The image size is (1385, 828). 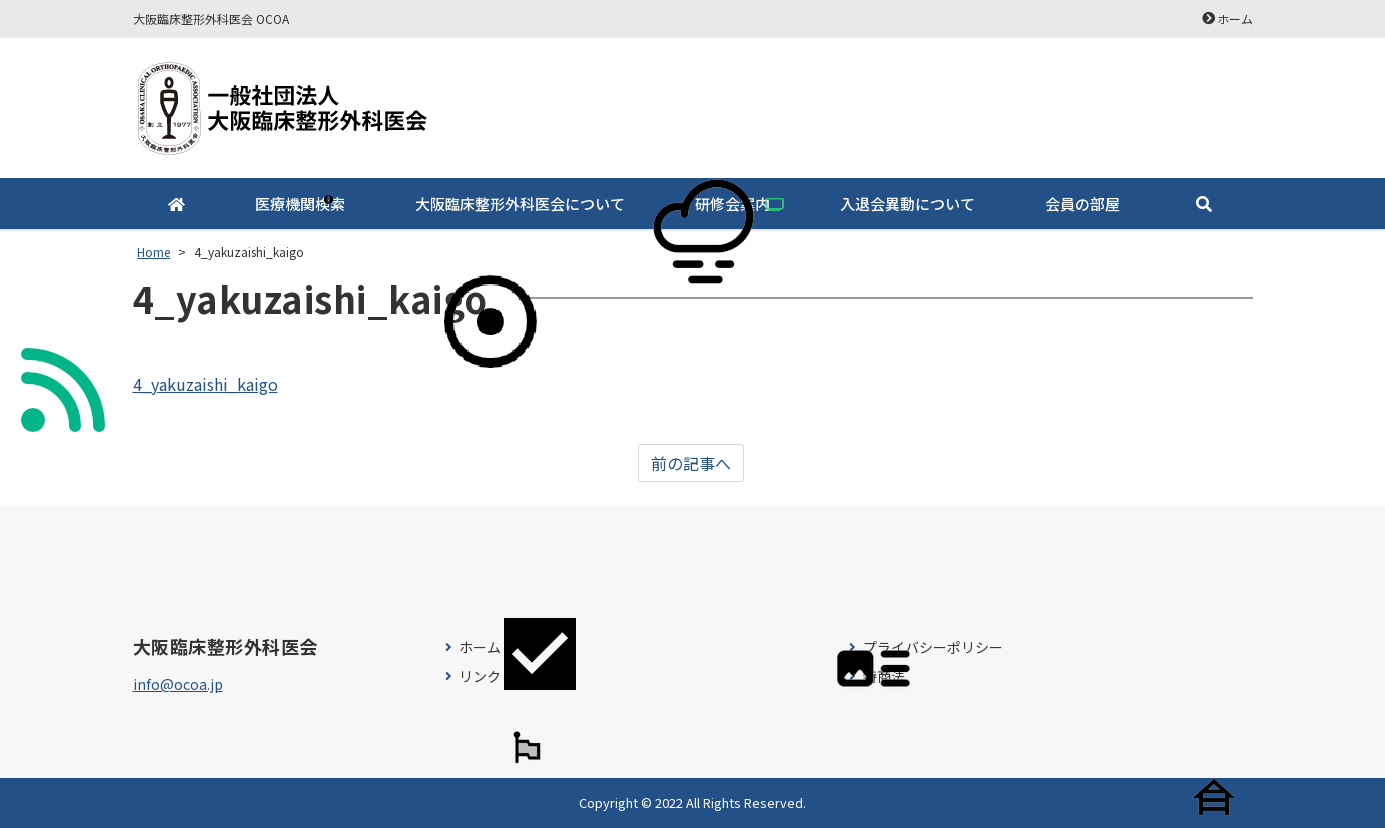 I want to click on subscribe to RSS feed, so click(x=63, y=390).